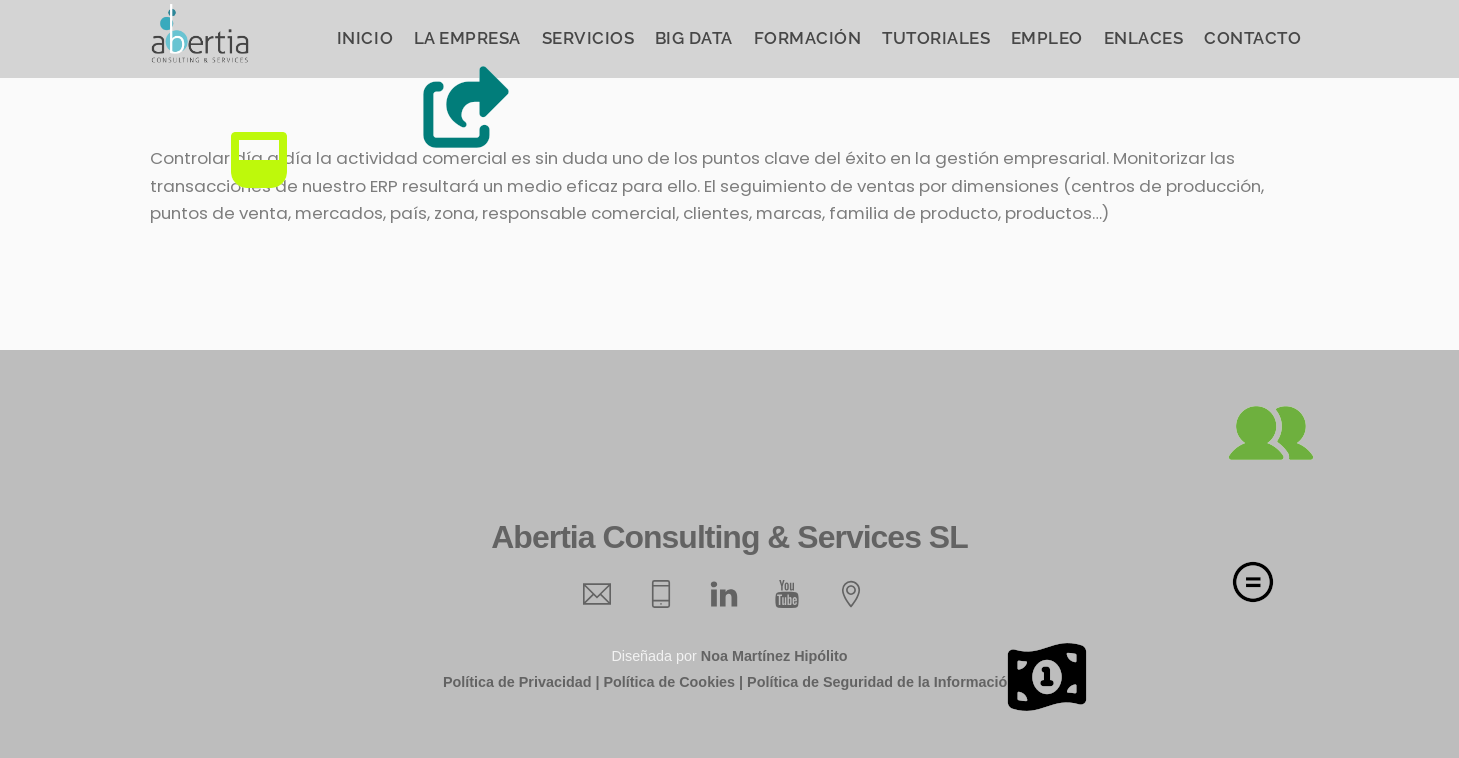  I want to click on view payment or billing information, so click(1047, 677).